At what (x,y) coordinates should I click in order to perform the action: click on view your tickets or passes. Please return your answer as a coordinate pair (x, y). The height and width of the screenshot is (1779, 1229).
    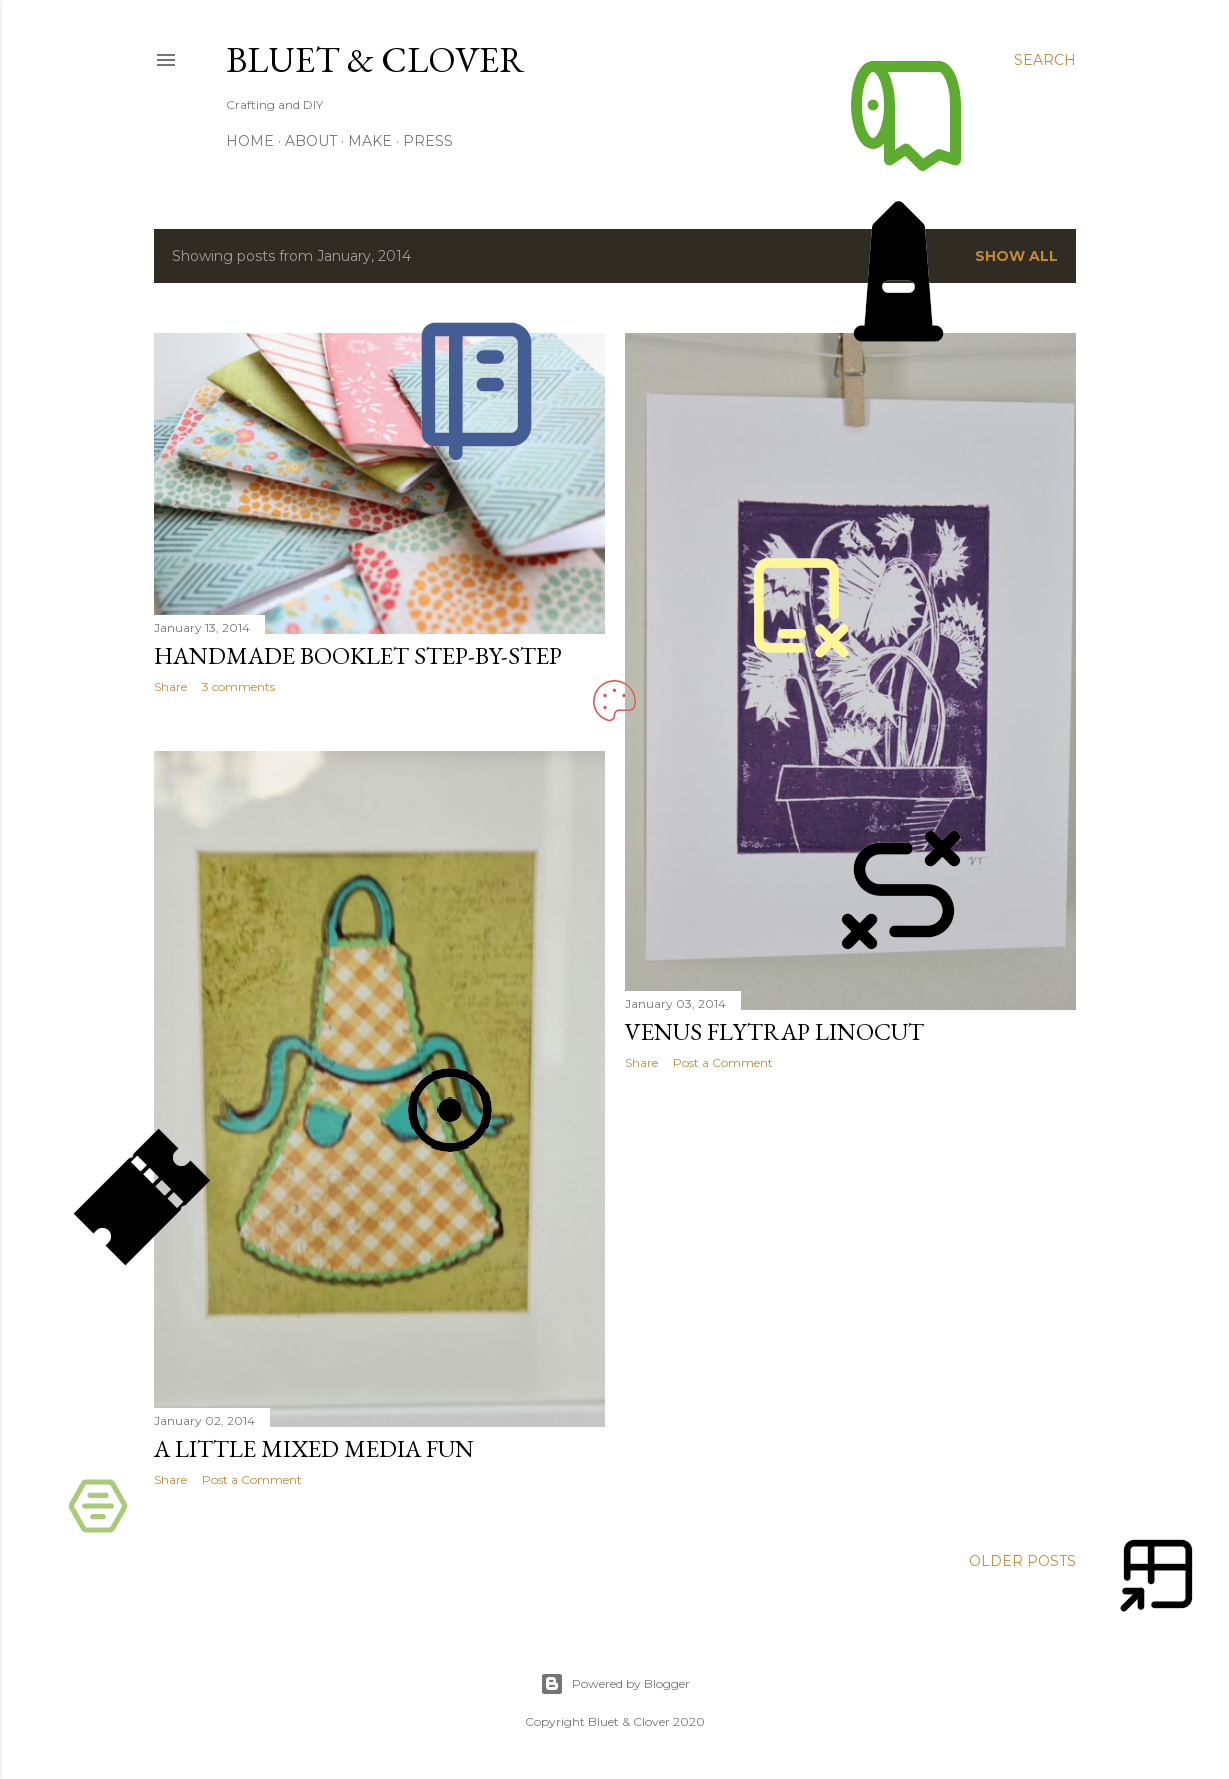
    Looking at the image, I should click on (142, 1197).